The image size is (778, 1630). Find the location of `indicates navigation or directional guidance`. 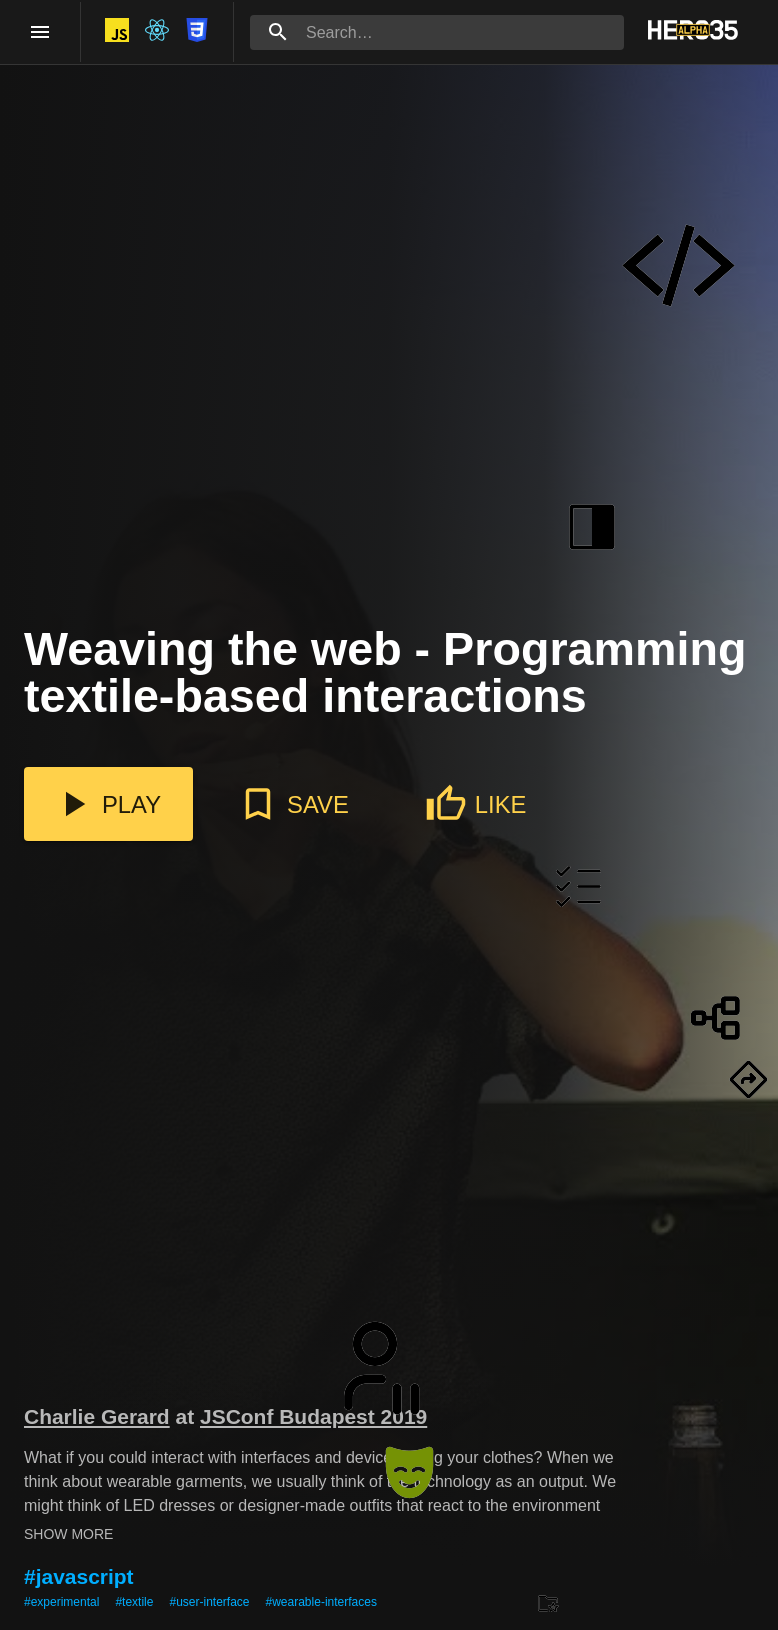

indicates navigation or directional guidance is located at coordinates (748, 1079).